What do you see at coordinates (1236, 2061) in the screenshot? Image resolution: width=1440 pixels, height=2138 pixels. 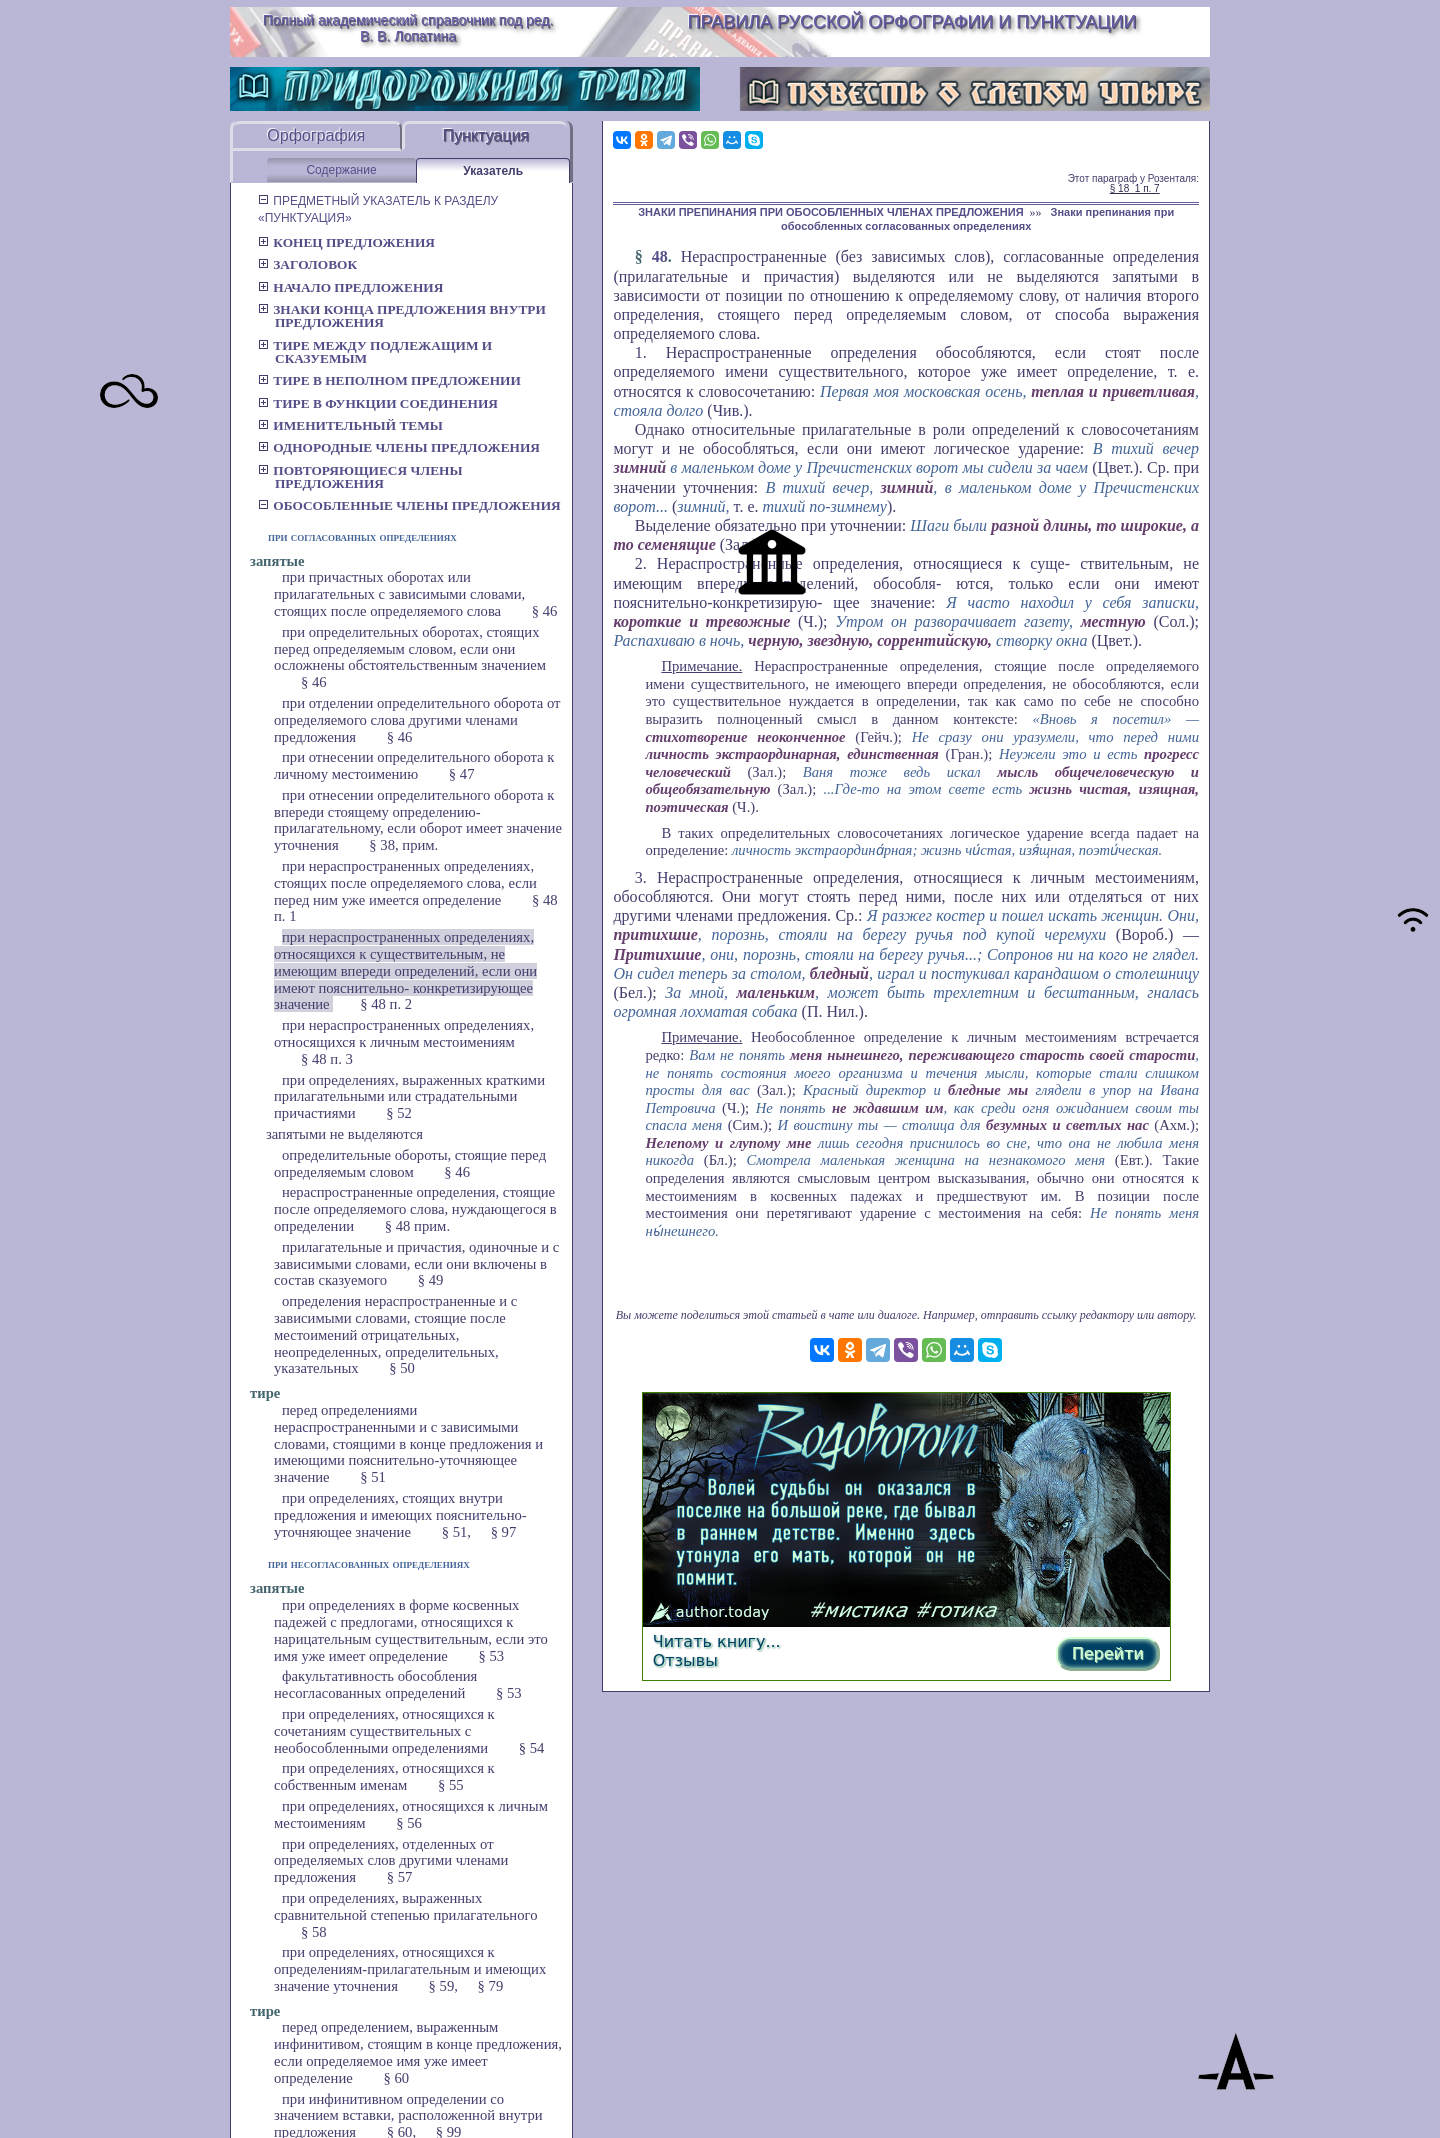 I see `autoprefixer CSS tool logo` at bounding box center [1236, 2061].